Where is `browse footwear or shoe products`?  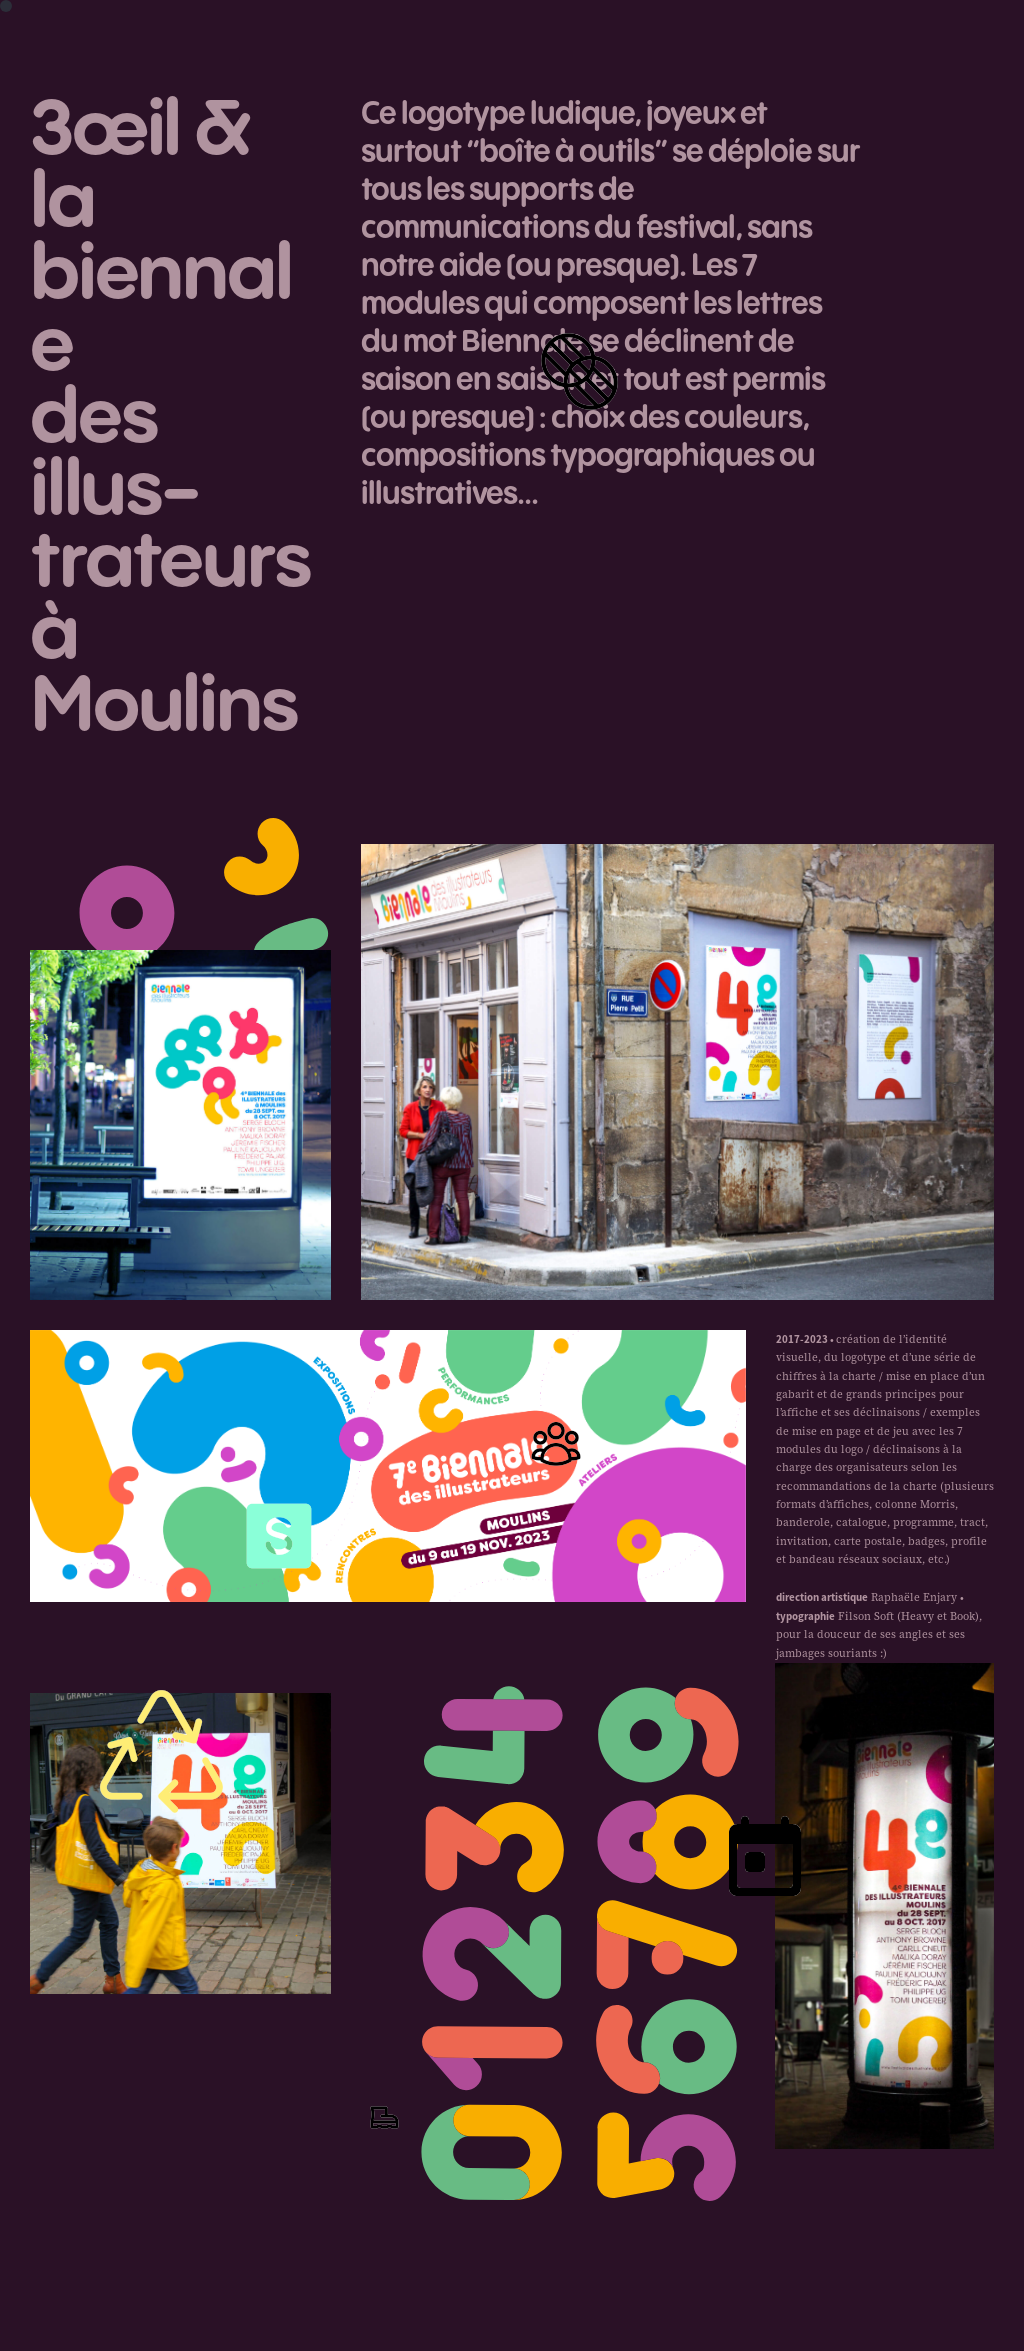
browse footwear or shoe products is located at coordinates (383, 2117).